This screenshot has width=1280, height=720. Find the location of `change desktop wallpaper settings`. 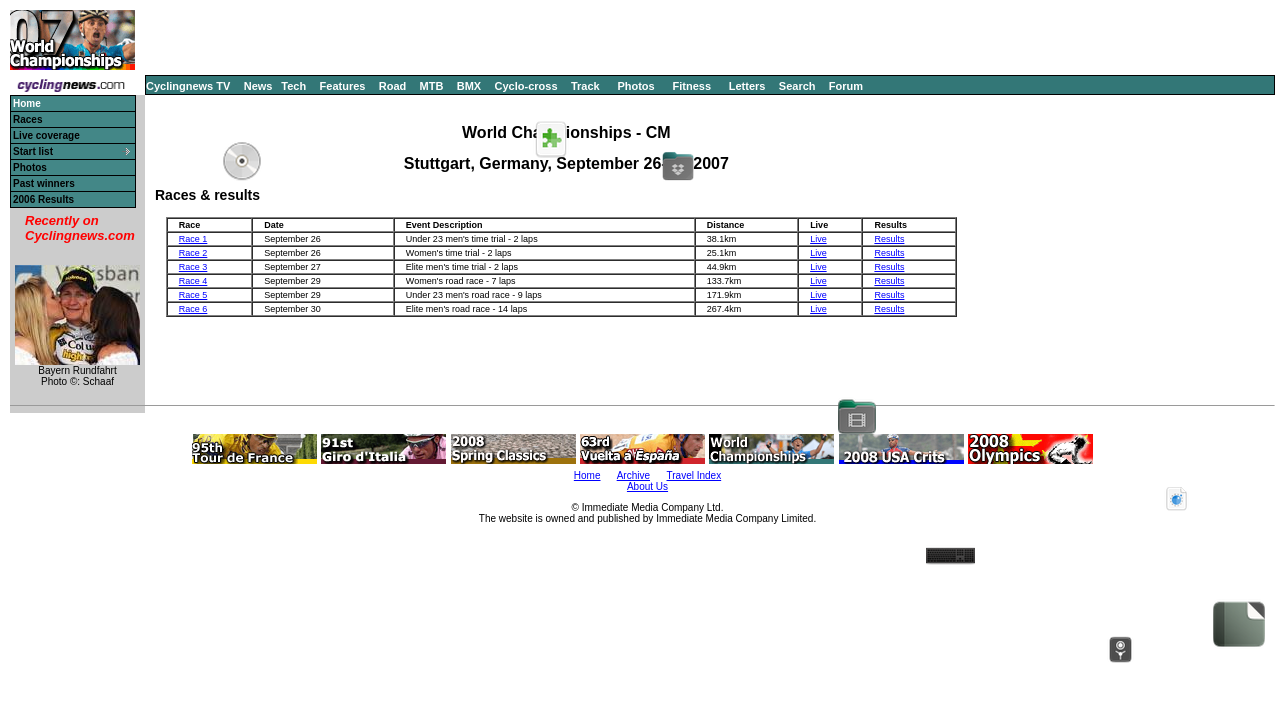

change desktop wallpaper settings is located at coordinates (1239, 623).